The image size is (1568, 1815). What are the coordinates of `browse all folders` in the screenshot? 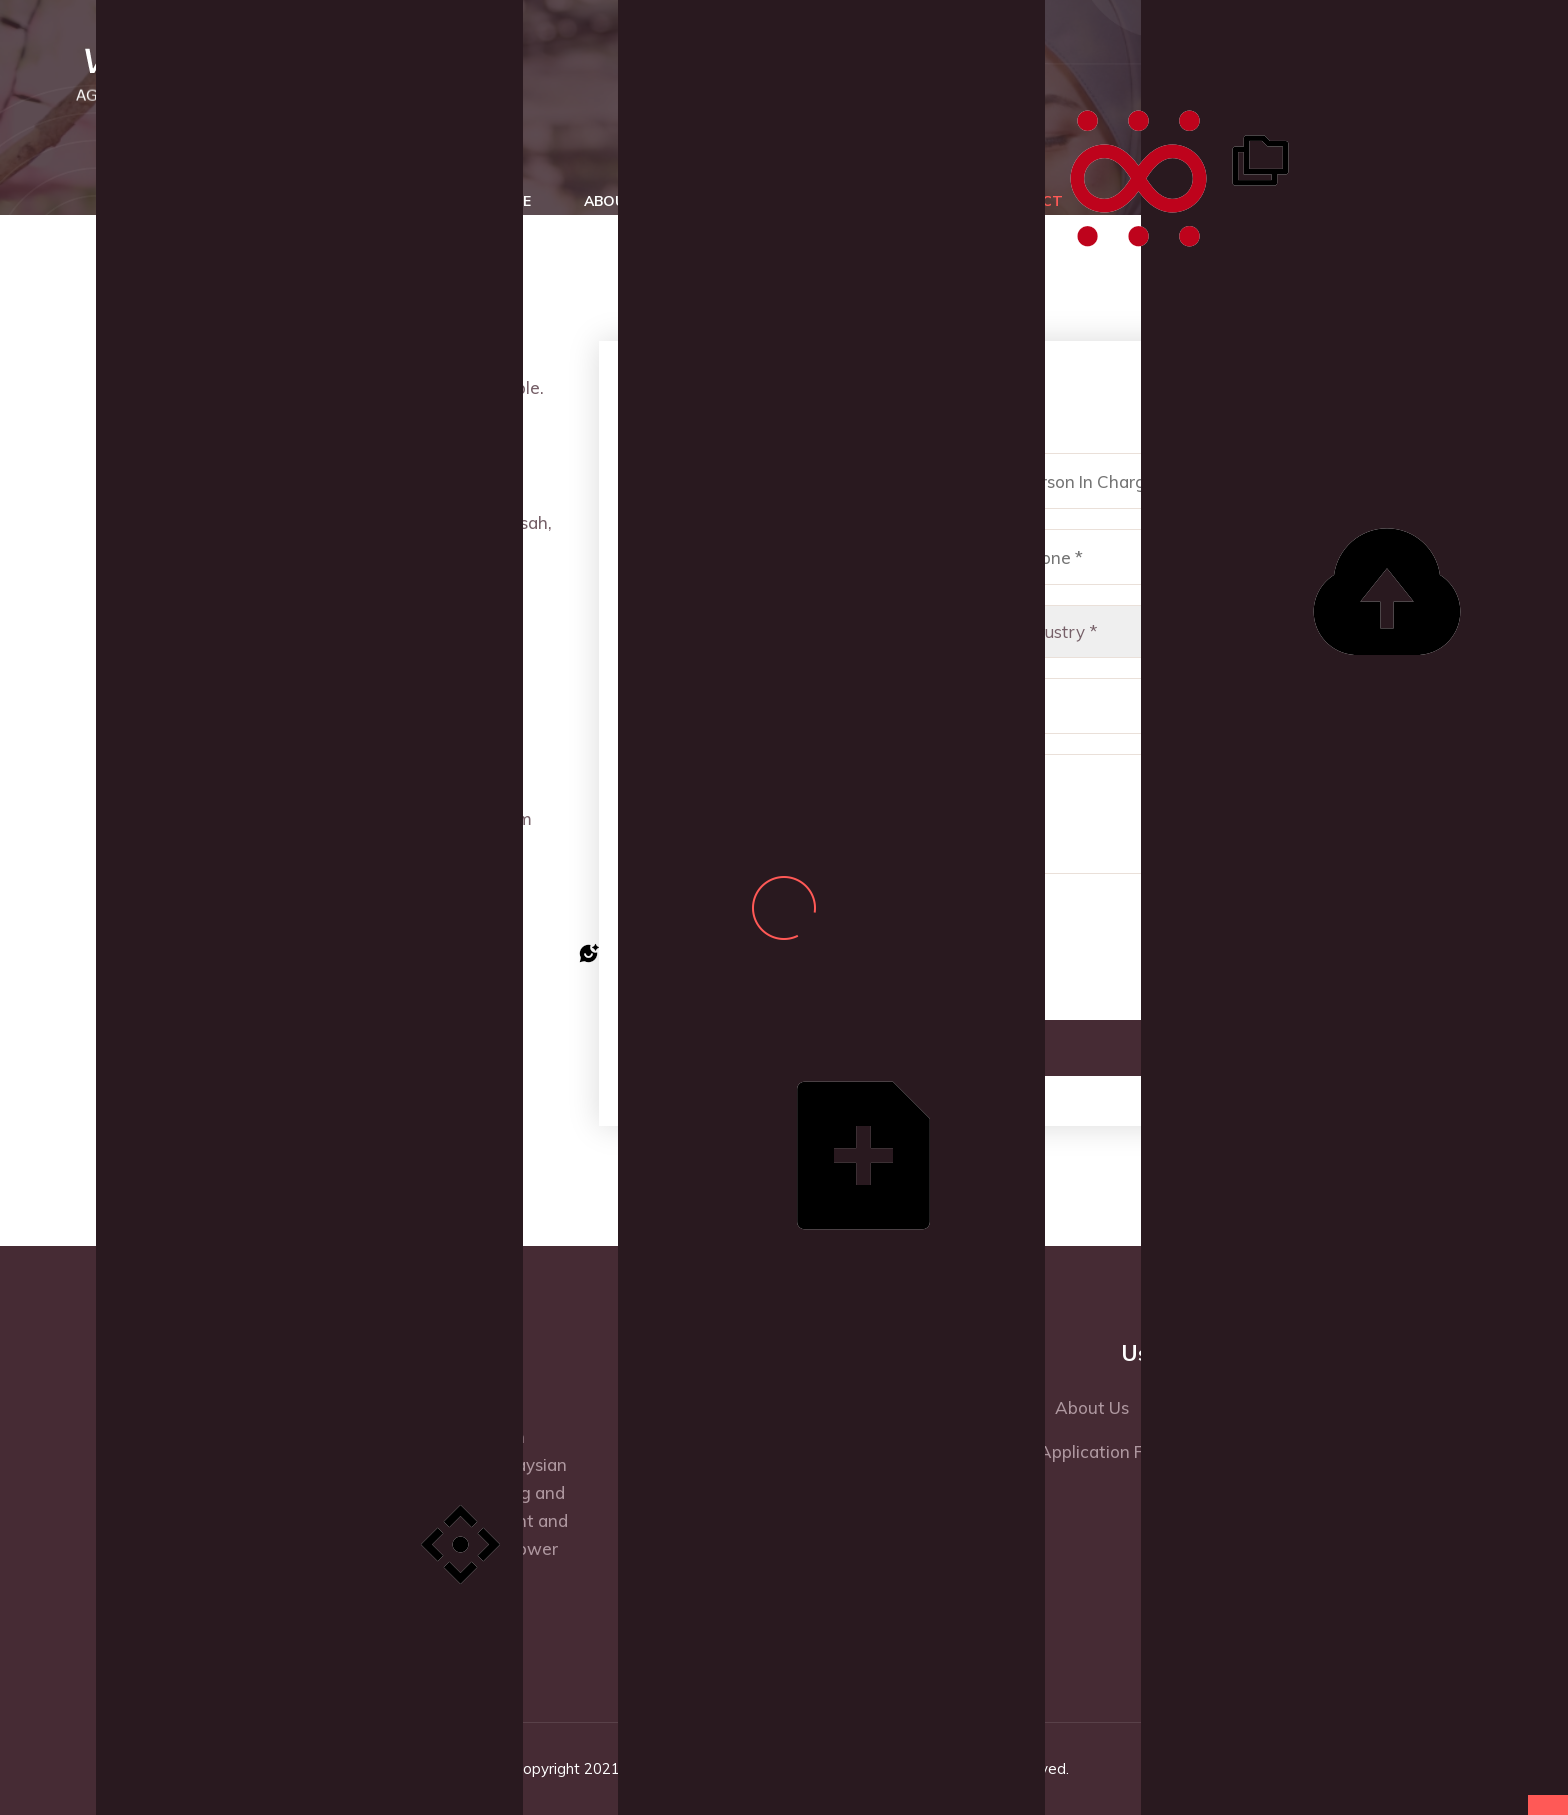 It's located at (1260, 160).